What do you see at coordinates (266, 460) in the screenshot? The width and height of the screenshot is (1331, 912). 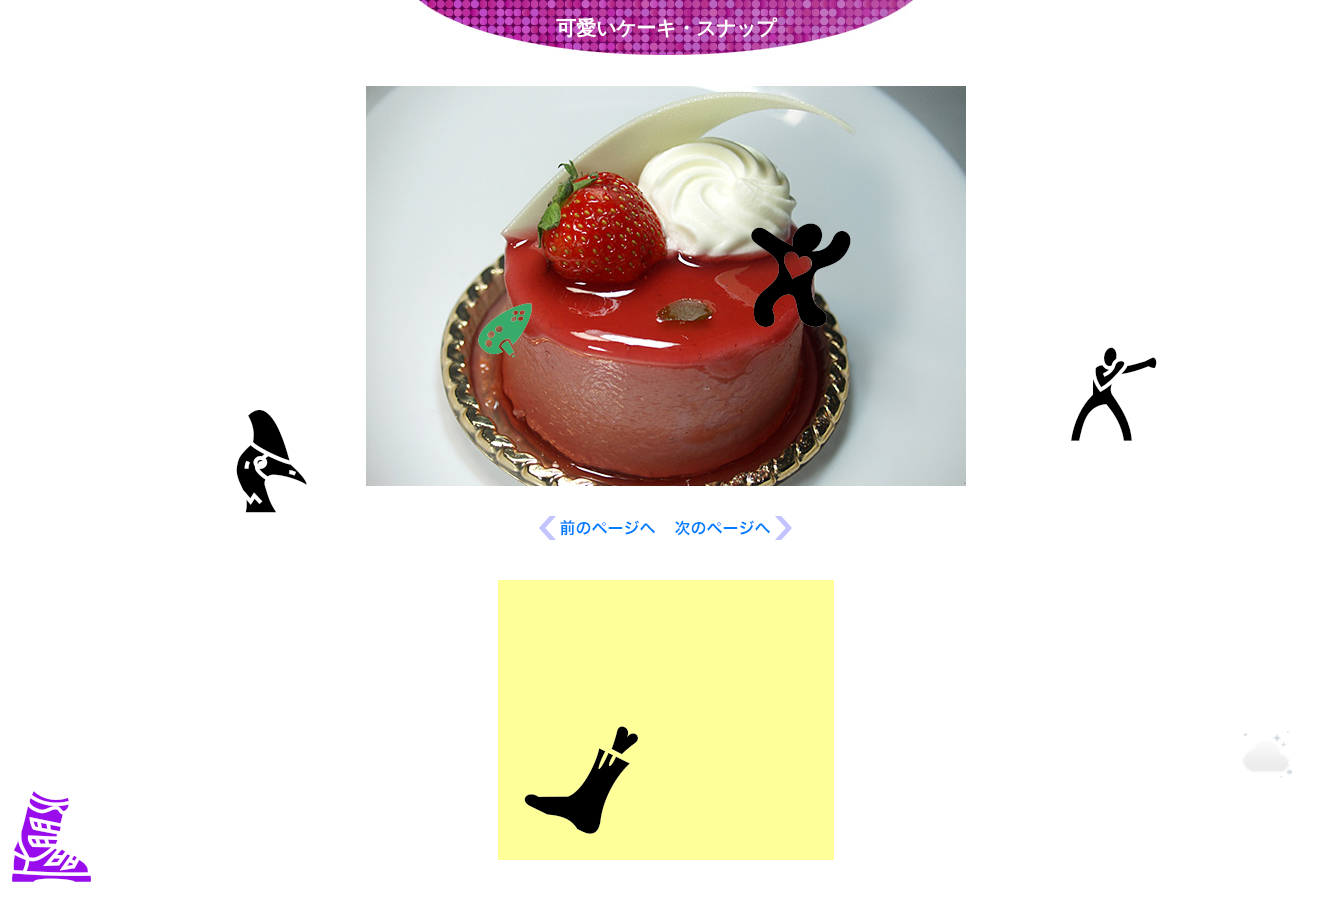 I see `cassowary bird icon for wildlife or nature app` at bounding box center [266, 460].